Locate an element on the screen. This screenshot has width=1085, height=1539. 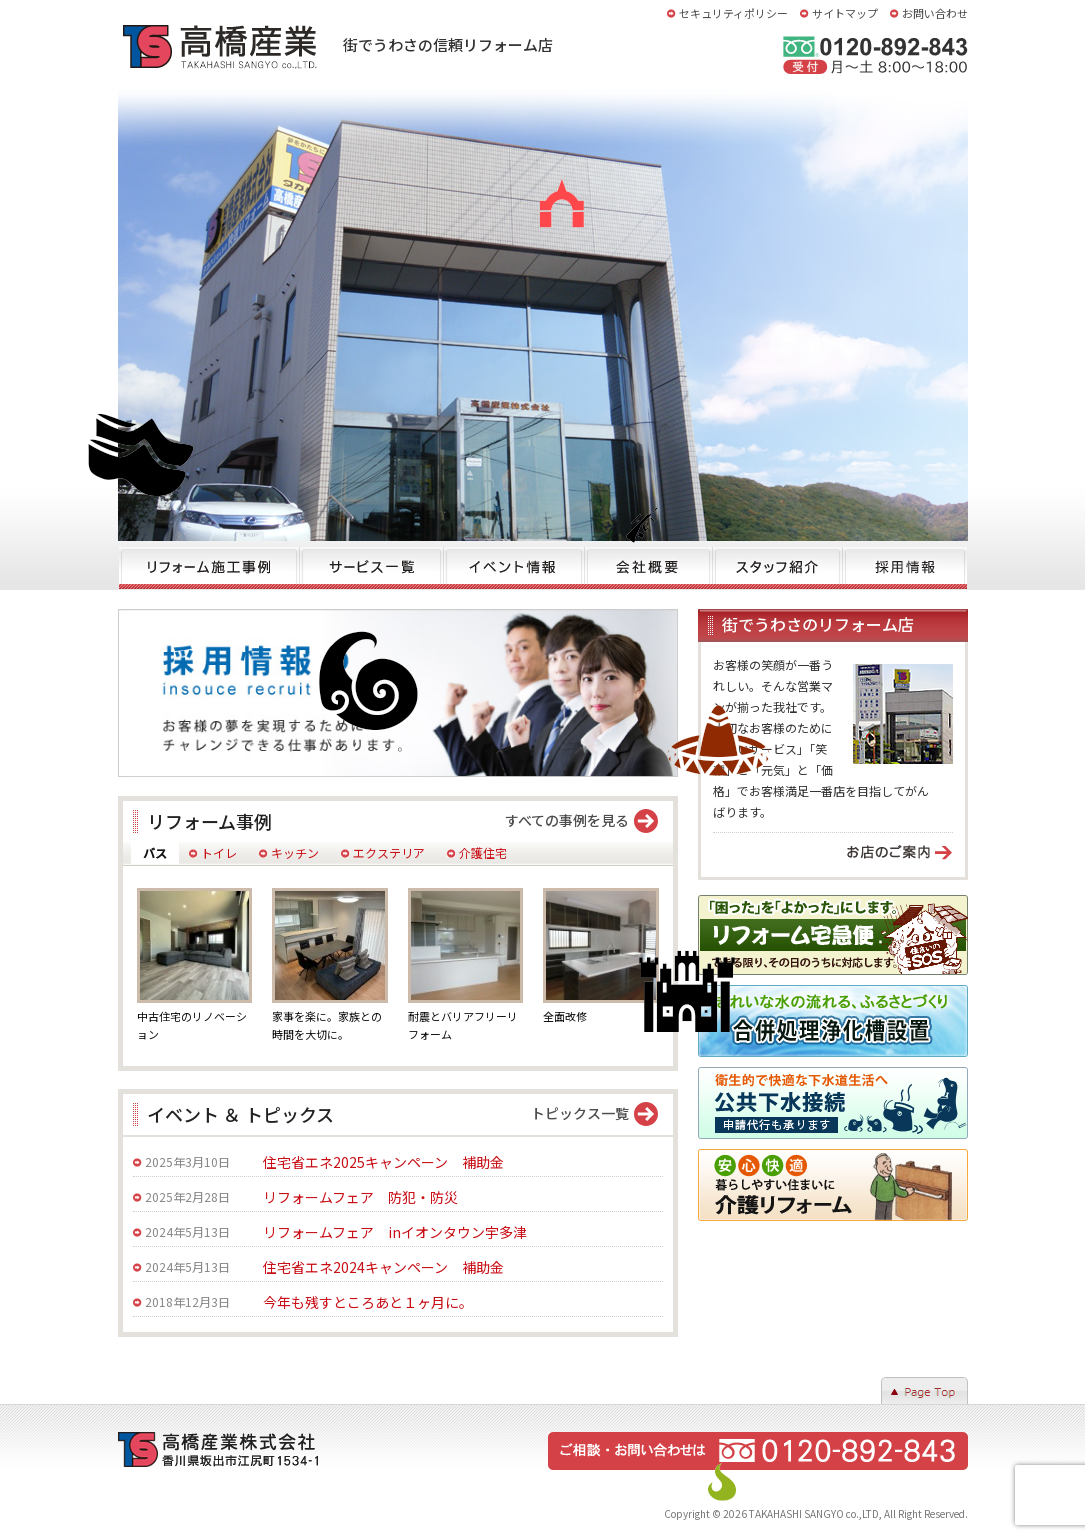
indicates hot or trending content is located at coordinates (722, 1482).